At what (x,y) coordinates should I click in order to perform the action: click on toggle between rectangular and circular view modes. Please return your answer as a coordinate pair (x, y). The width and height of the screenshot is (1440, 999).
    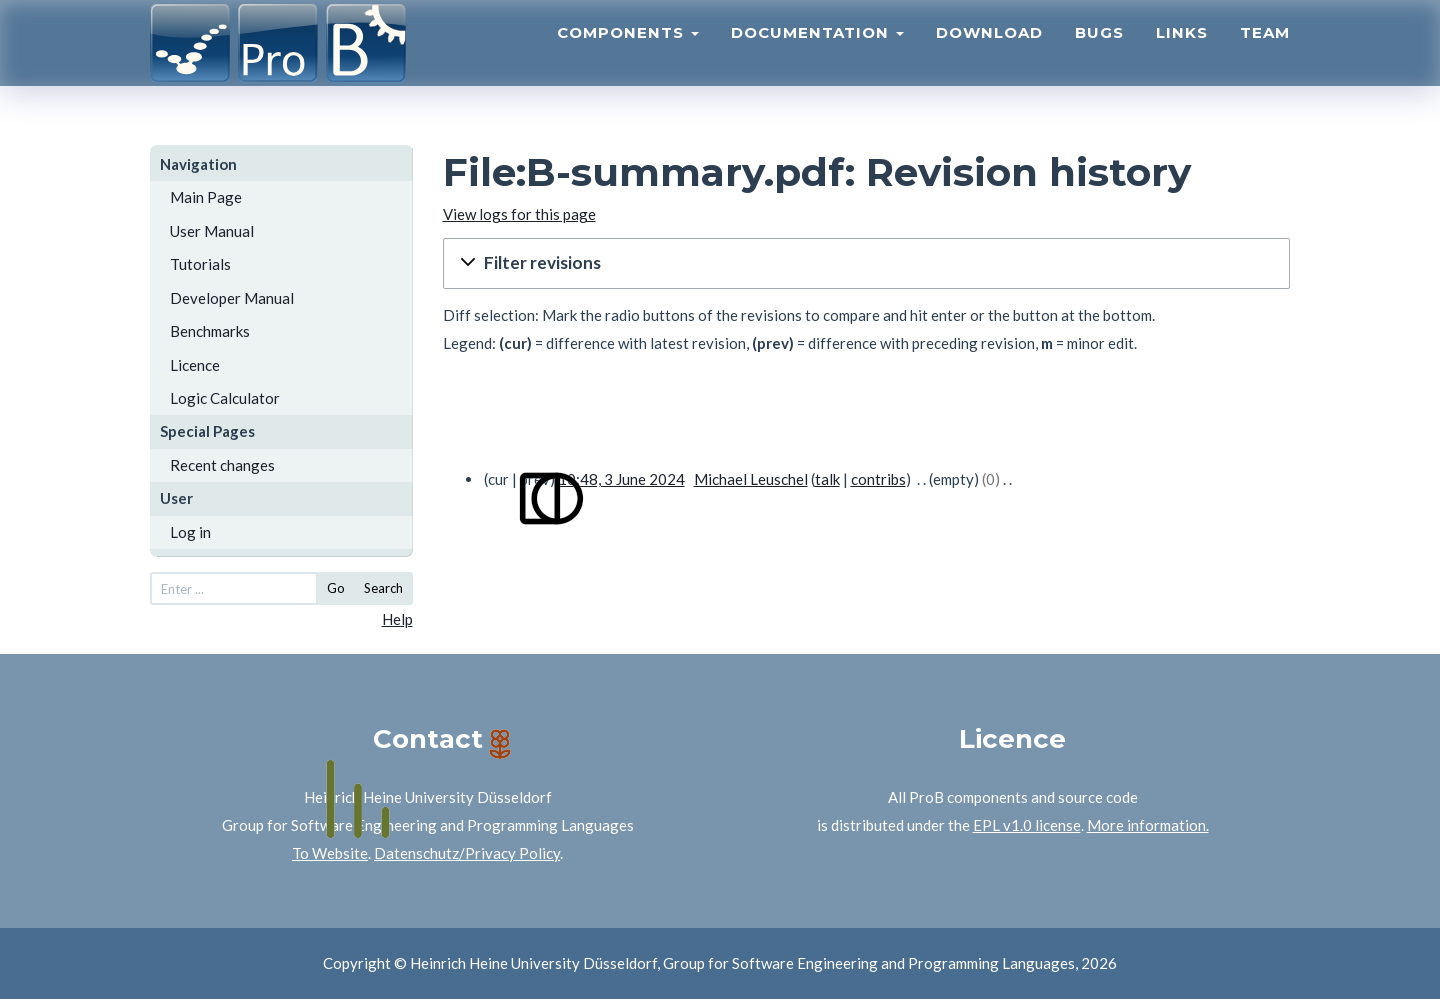
    Looking at the image, I should click on (551, 498).